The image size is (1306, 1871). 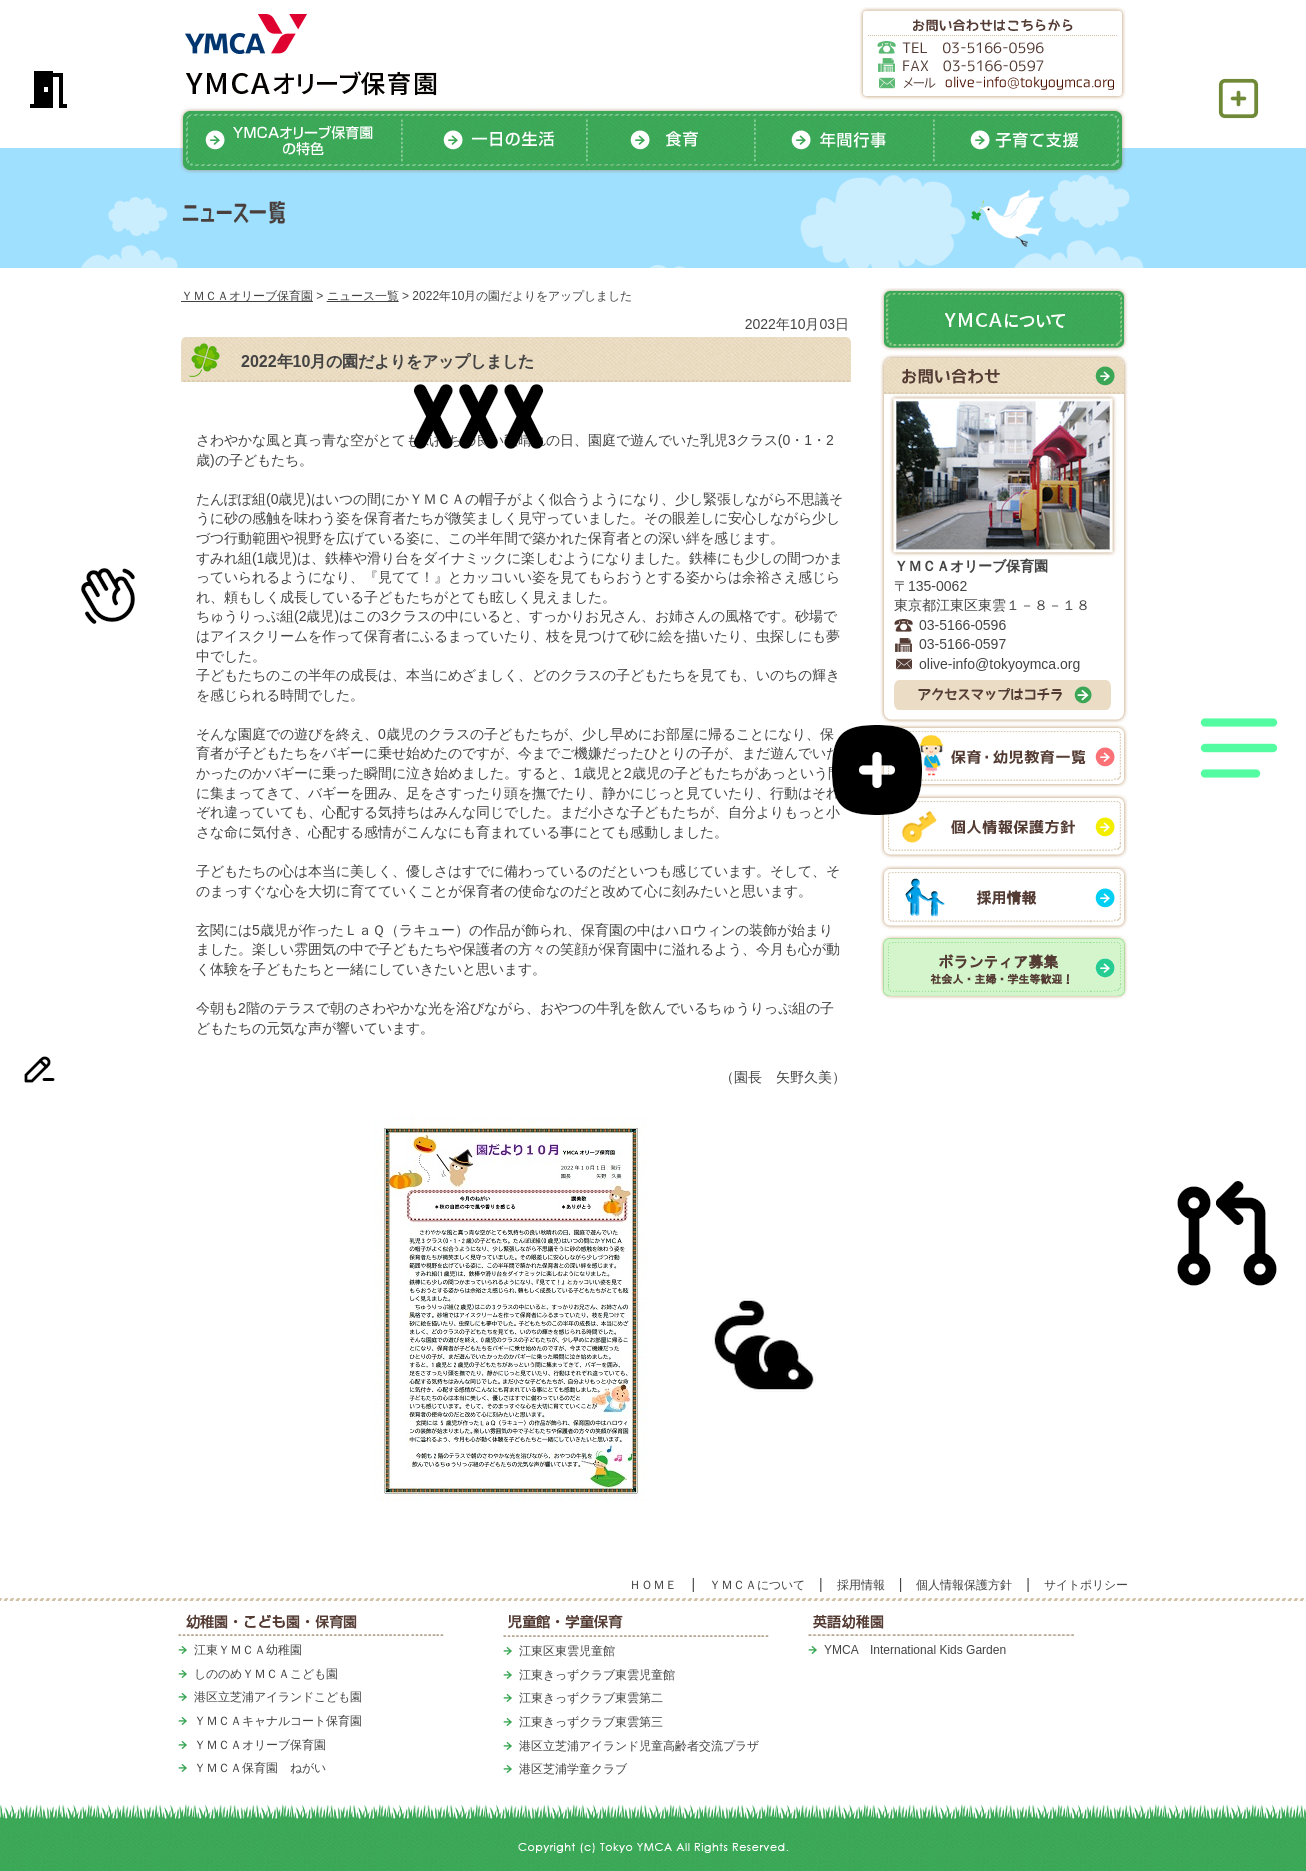 What do you see at coordinates (48, 89) in the screenshot?
I see `access meeting room booking` at bounding box center [48, 89].